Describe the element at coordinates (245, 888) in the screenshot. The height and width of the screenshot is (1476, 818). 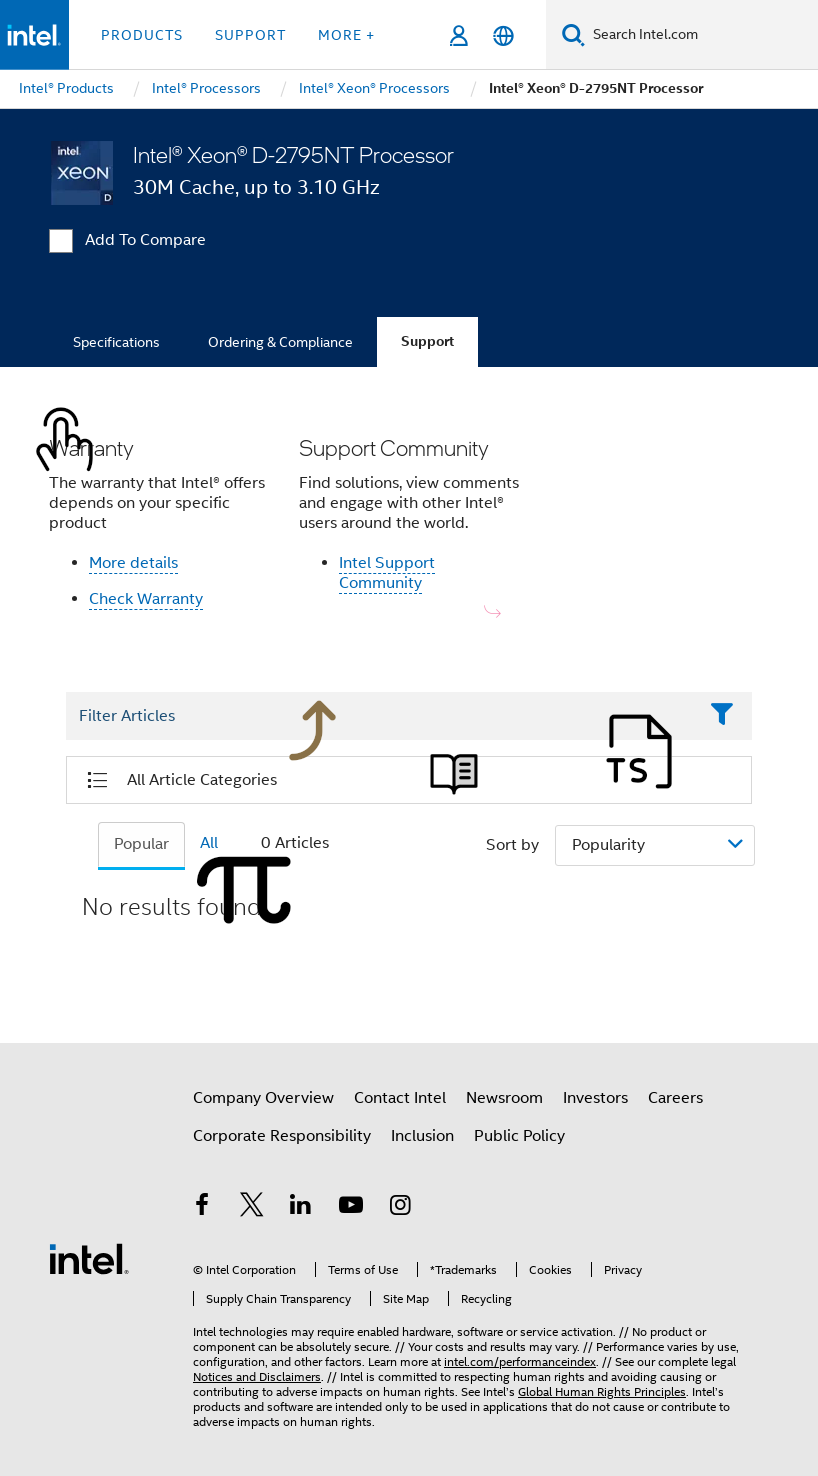
I see `access mathematical or scientific calculator functions` at that location.